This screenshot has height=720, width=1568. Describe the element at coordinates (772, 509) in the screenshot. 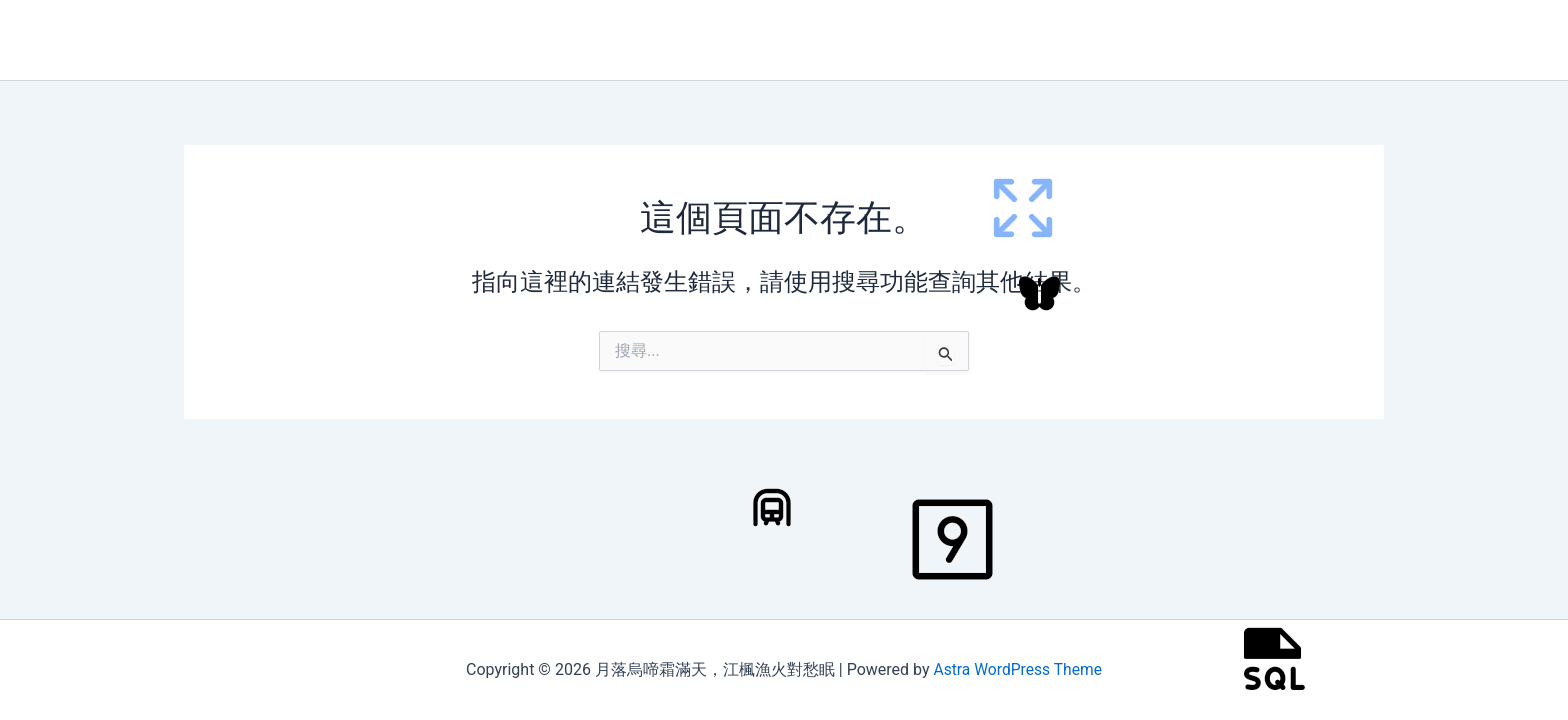

I see `view subway or metro transit options` at that location.